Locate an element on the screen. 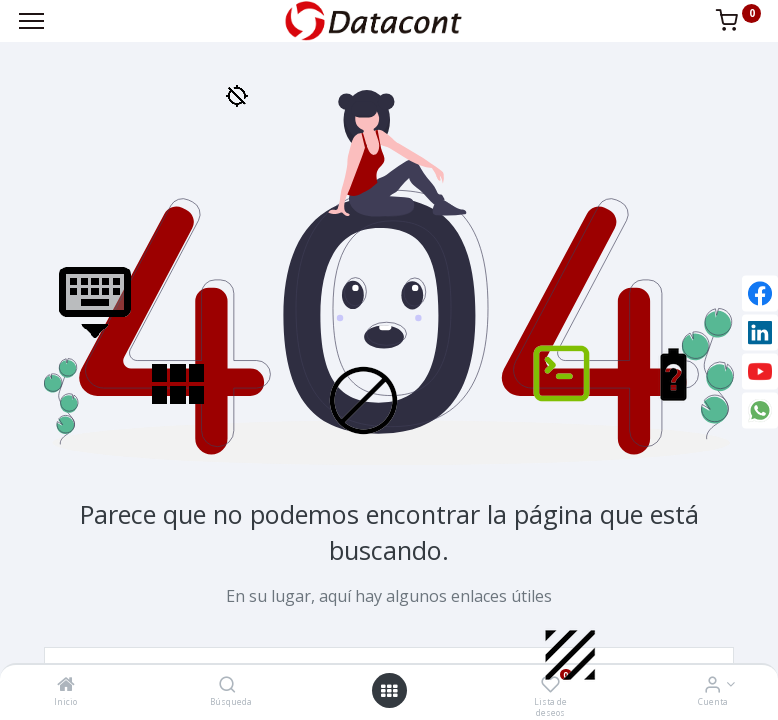 Image resolution: width=778 pixels, height=720 pixels. open terminal or command line interface is located at coordinates (561, 373).